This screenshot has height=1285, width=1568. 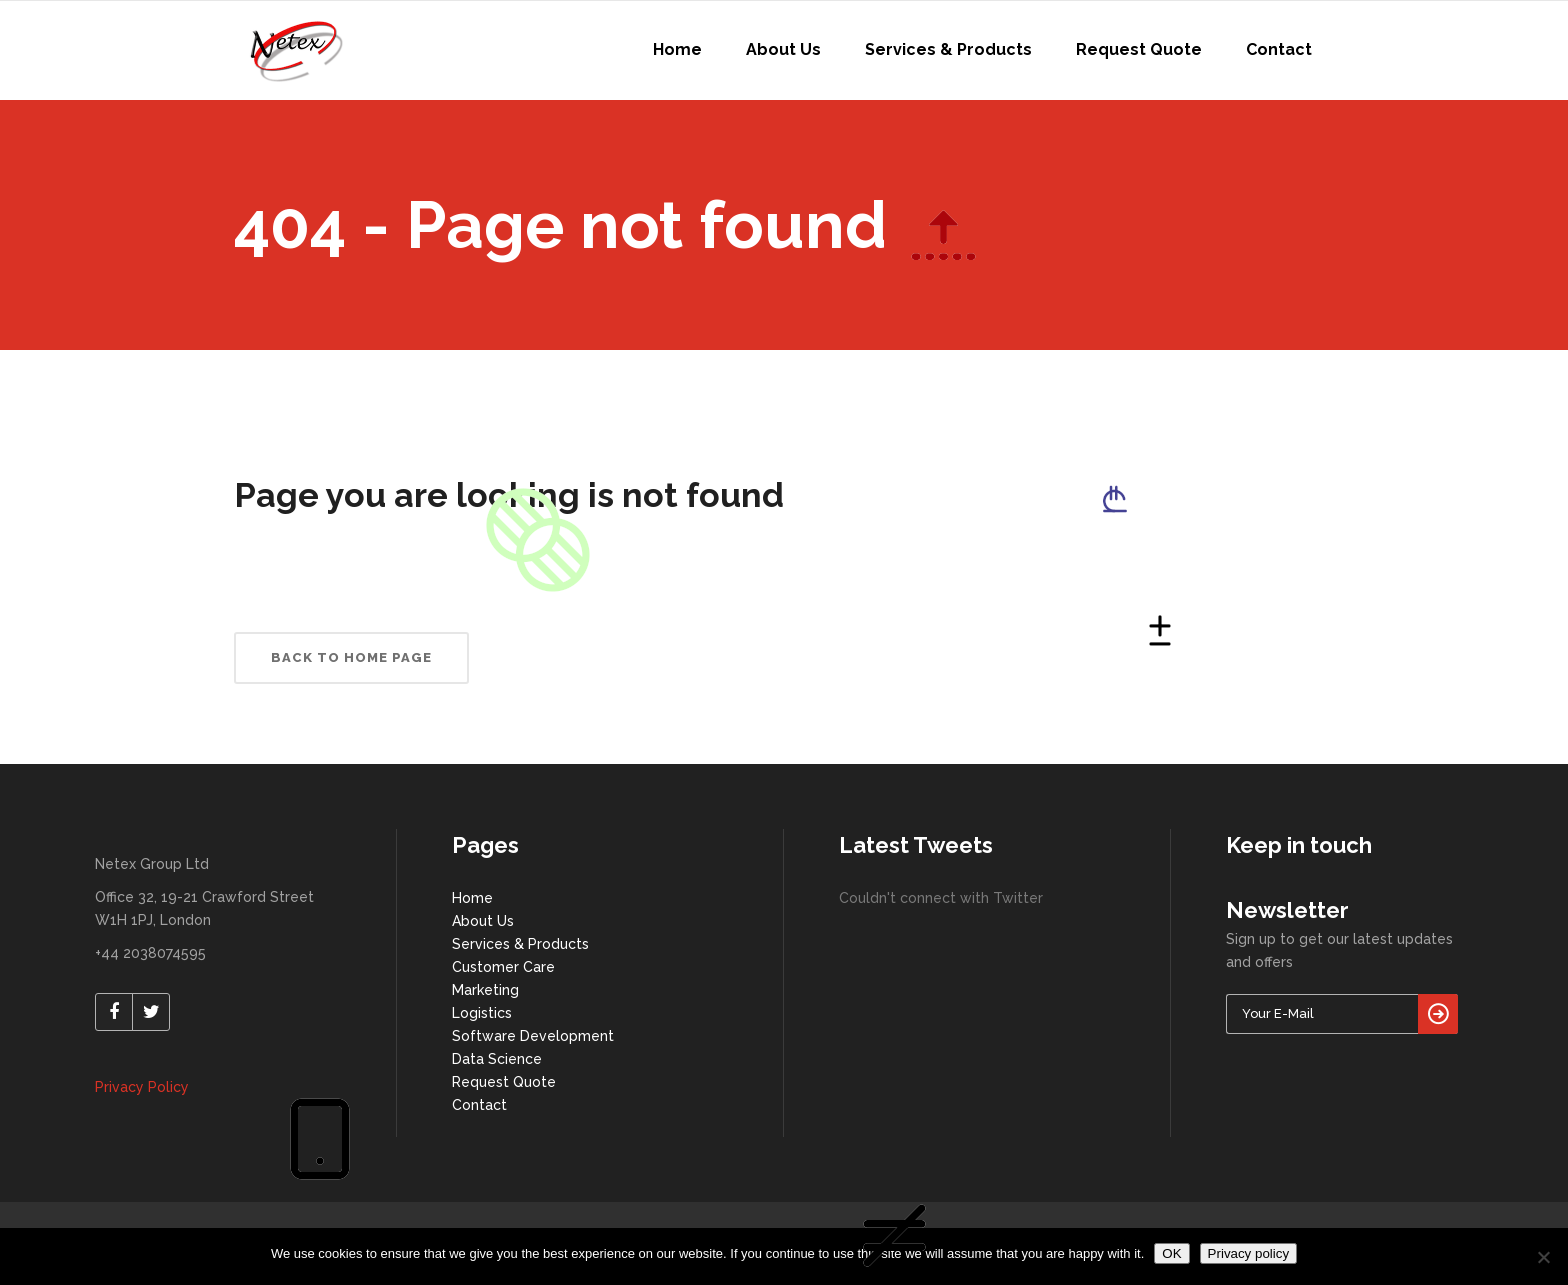 What do you see at coordinates (320, 1139) in the screenshot?
I see `access mobile device settings` at bounding box center [320, 1139].